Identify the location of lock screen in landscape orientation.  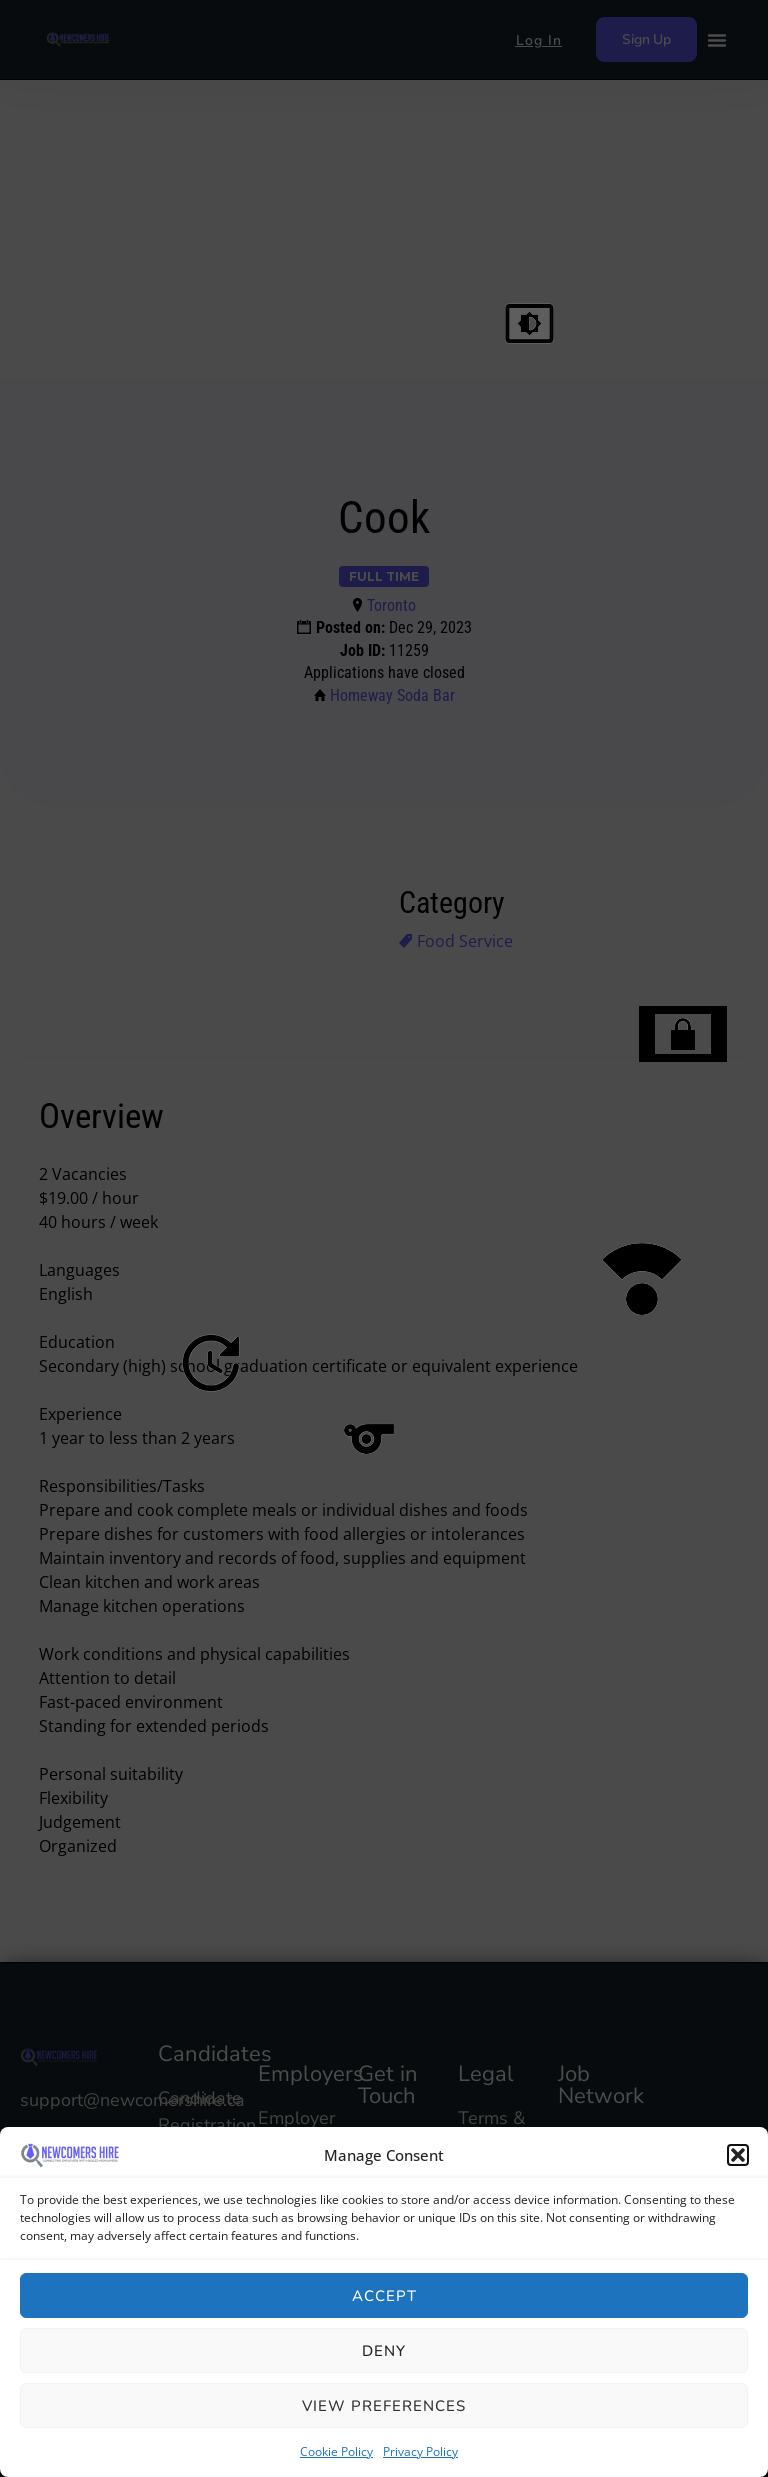
(683, 1034).